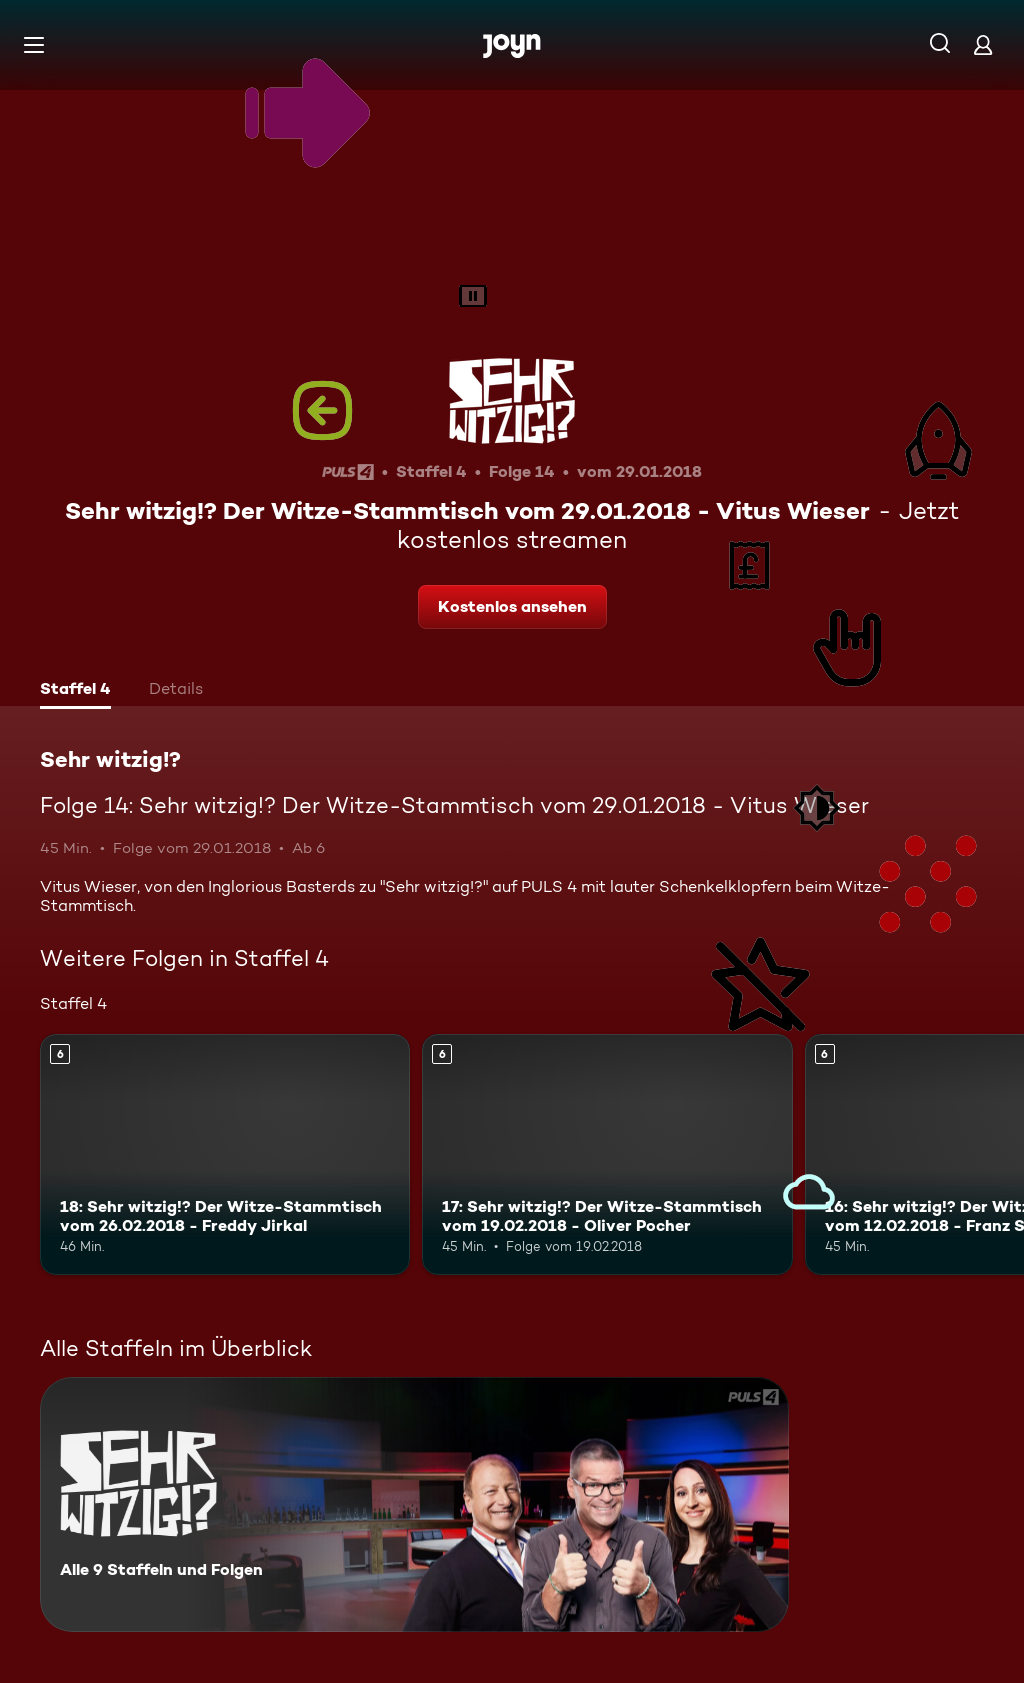 The image size is (1024, 1683). What do you see at coordinates (938, 443) in the screenshot?
I see `launch or deploy an application` at bounding box center [938, 443].